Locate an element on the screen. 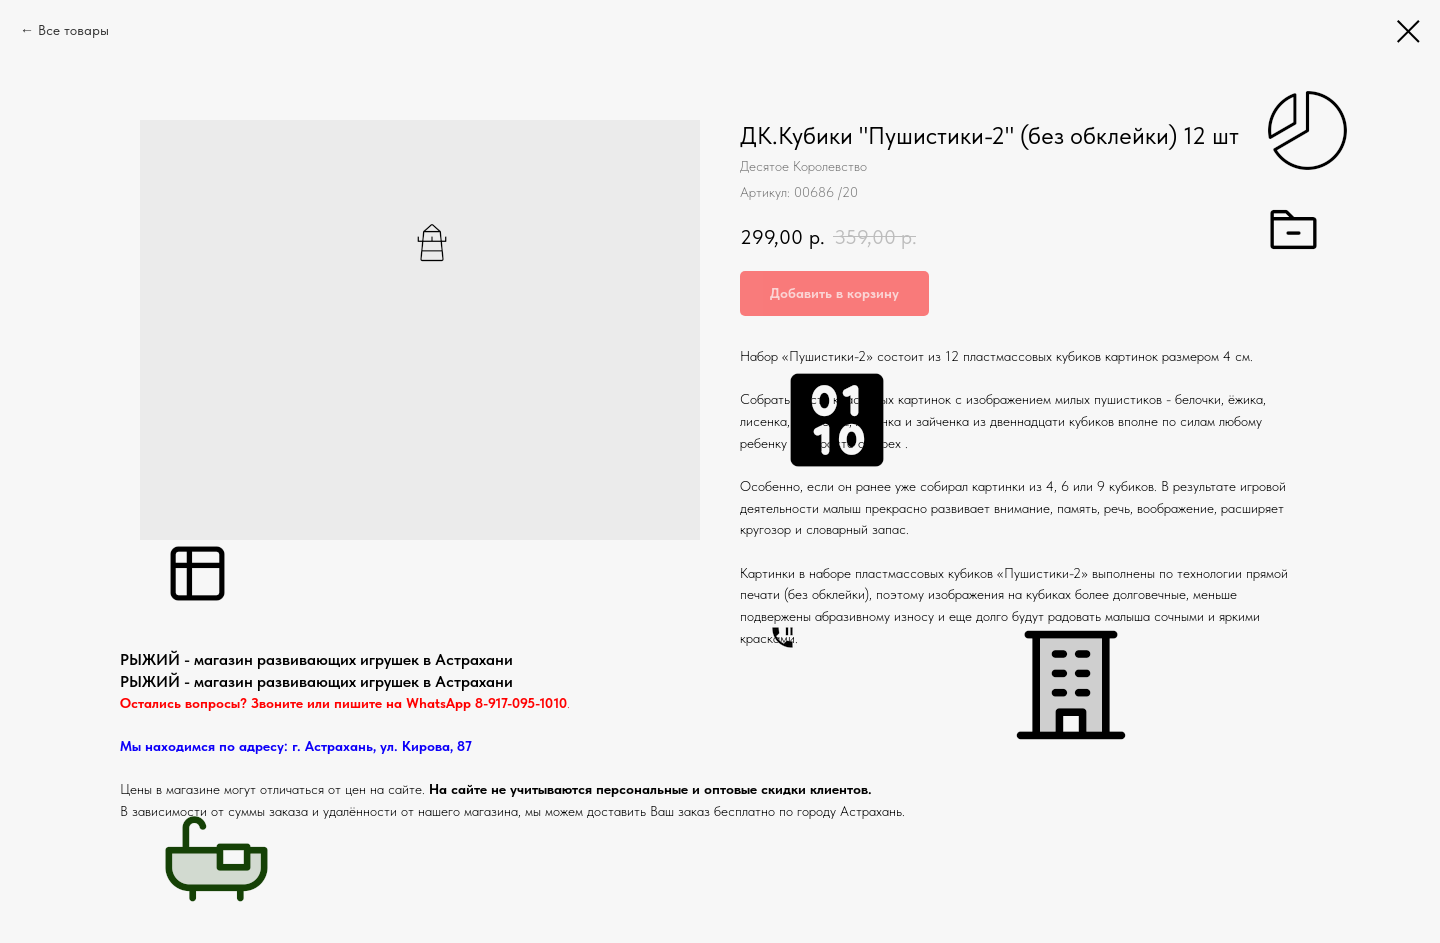 The image size is (1440, 943). view a segment of analytics data is located at coordinates (1307, 130).